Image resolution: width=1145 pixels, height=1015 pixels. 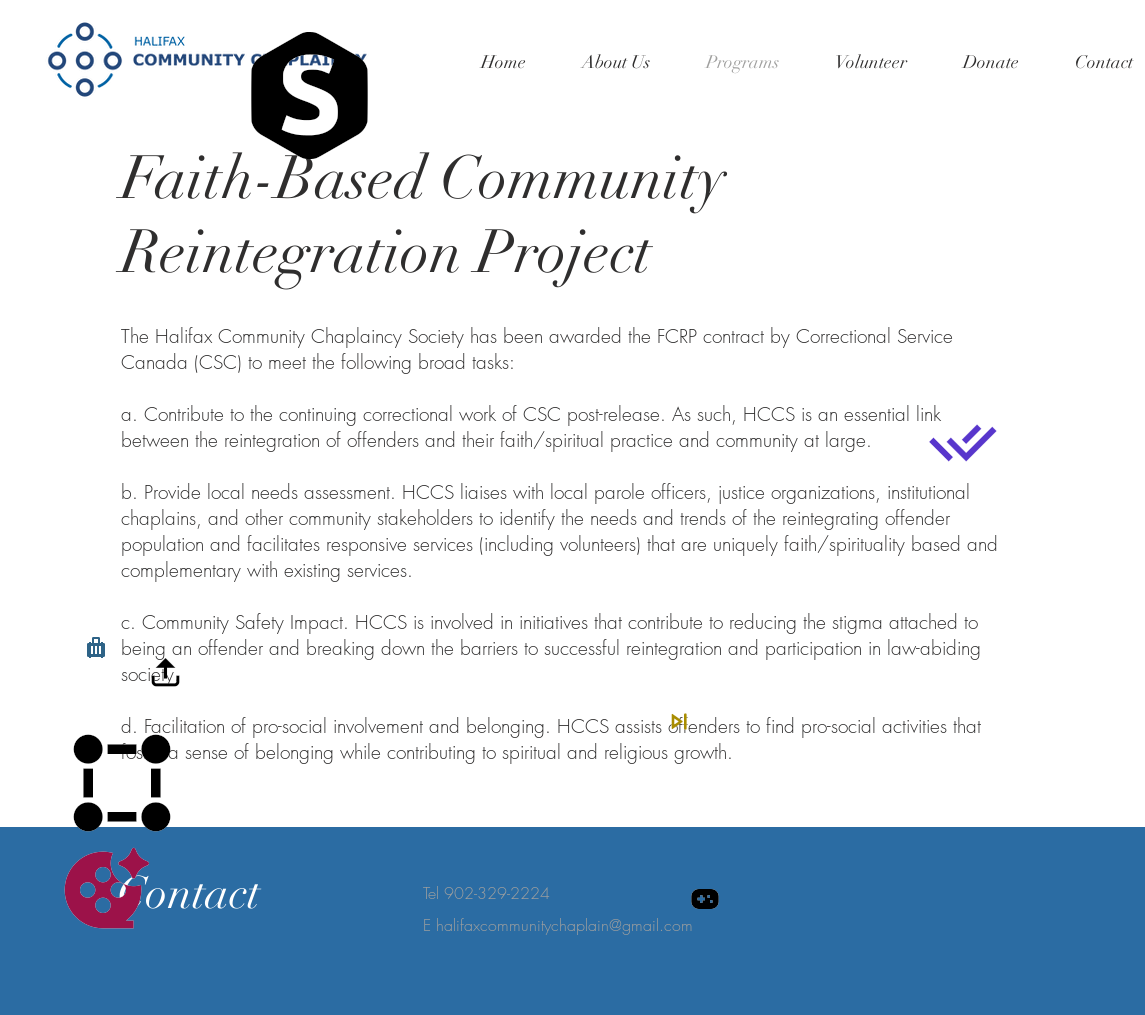 I want to click on visit the SPOJ competitive programming platform, so click(x=309, y=95).